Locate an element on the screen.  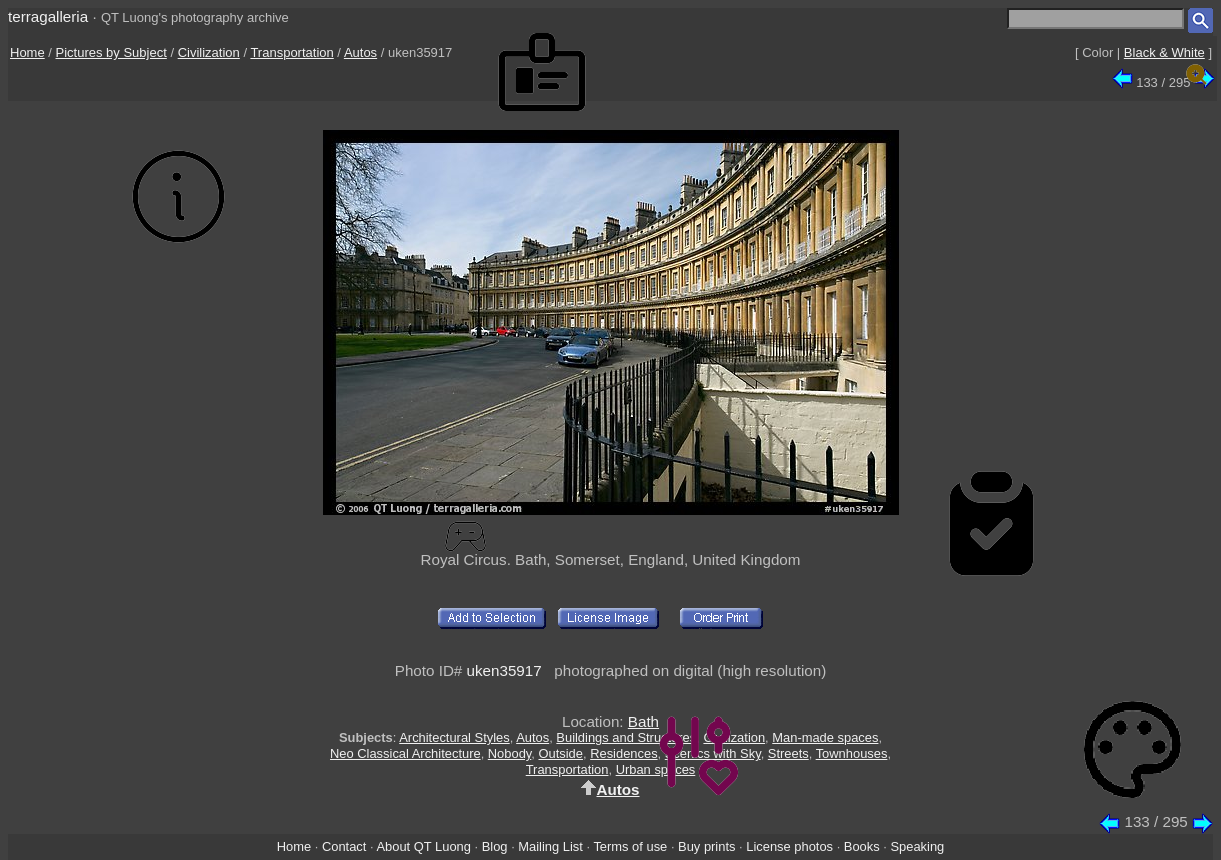
view more information or details is located at coordinates (178, 196).